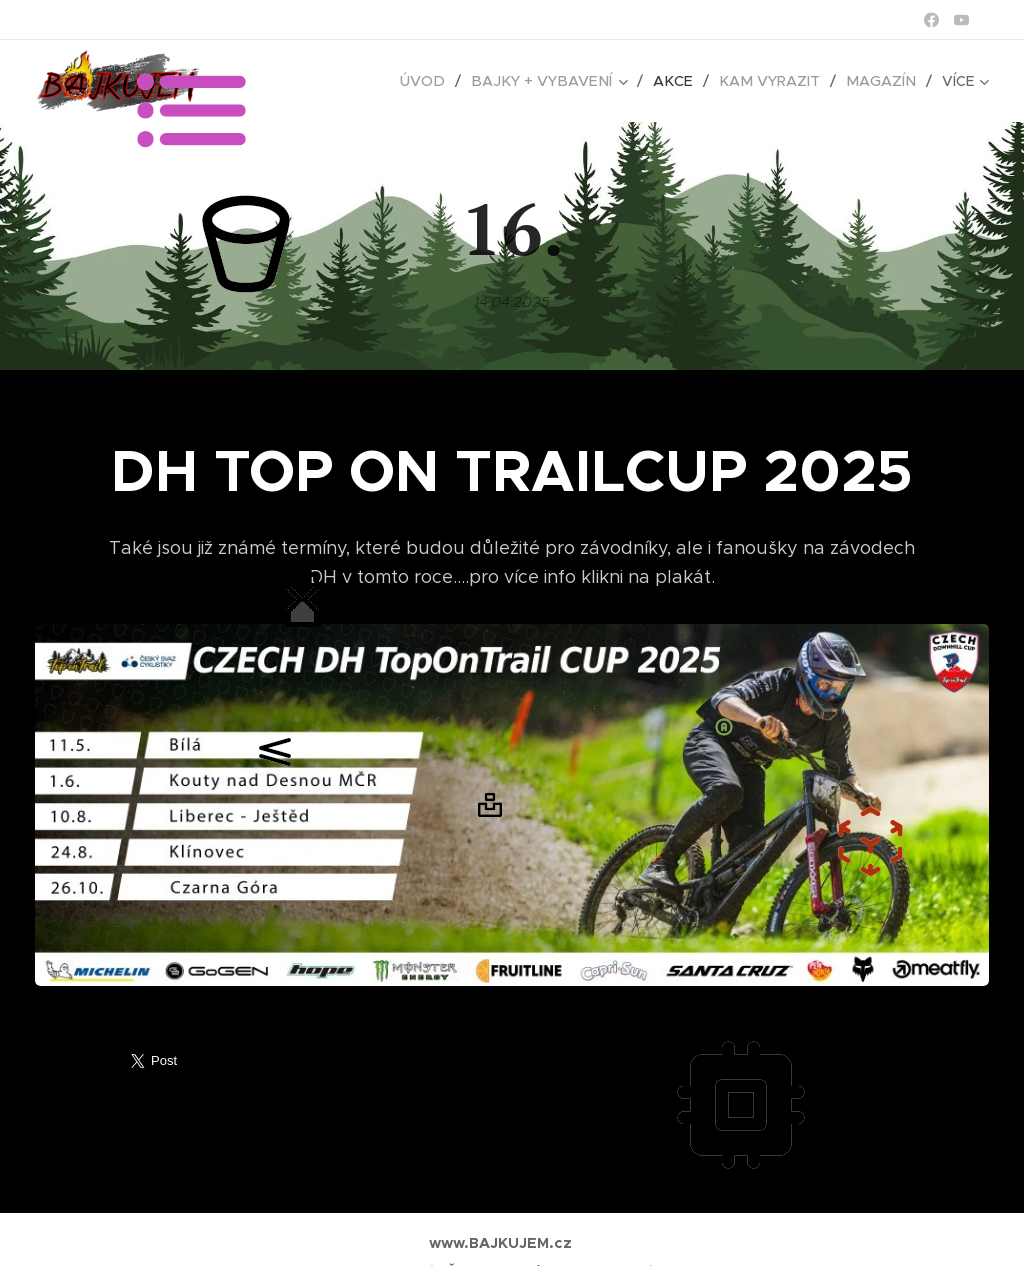 The image size is (1024, 1266). What do you see at coordinates (741, 1105) in the screenshot?
I see `view system processor information` at bounding box center [741, 1105].